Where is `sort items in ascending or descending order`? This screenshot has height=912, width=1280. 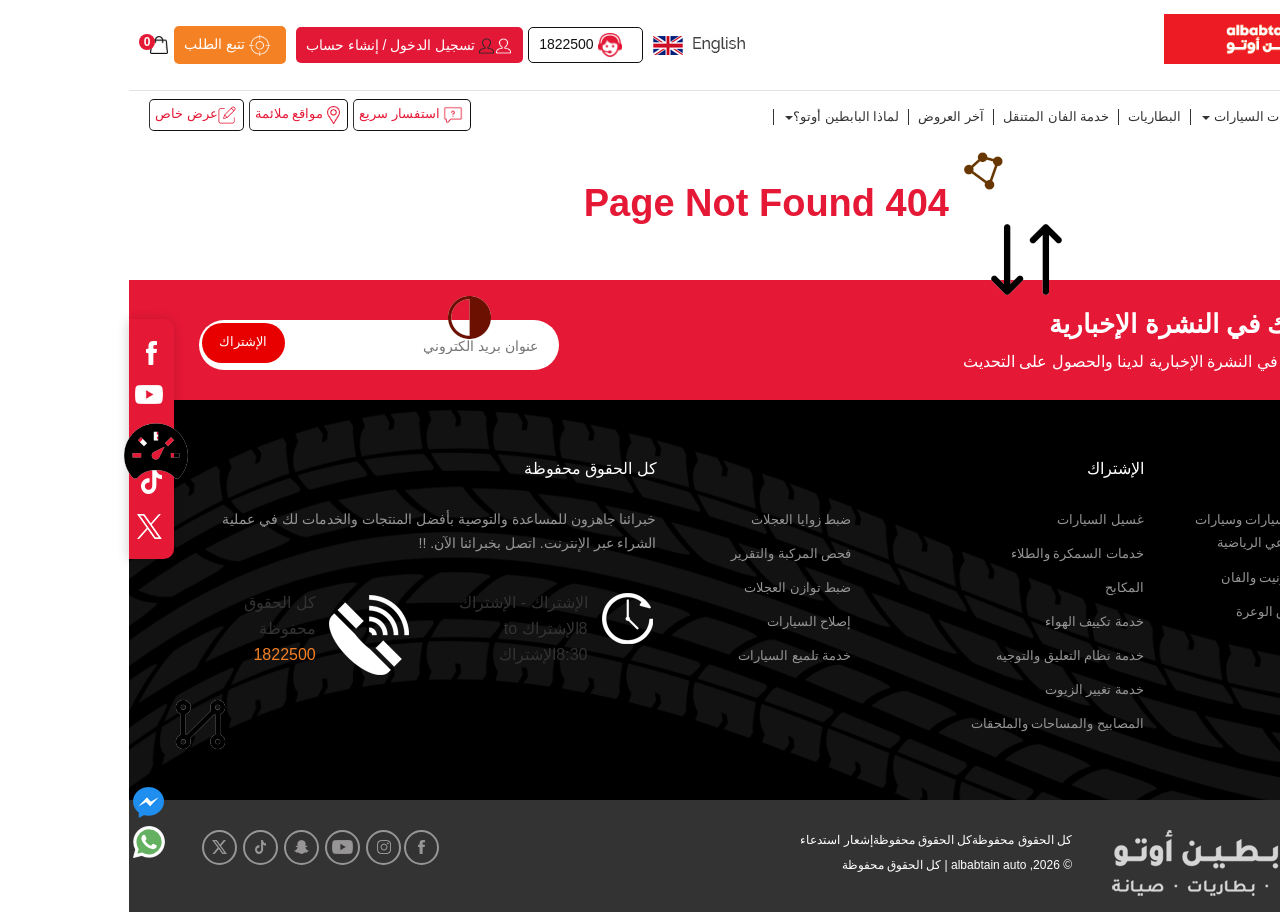 sort items in ascending or descending order is located at coordinates (1026, 259).